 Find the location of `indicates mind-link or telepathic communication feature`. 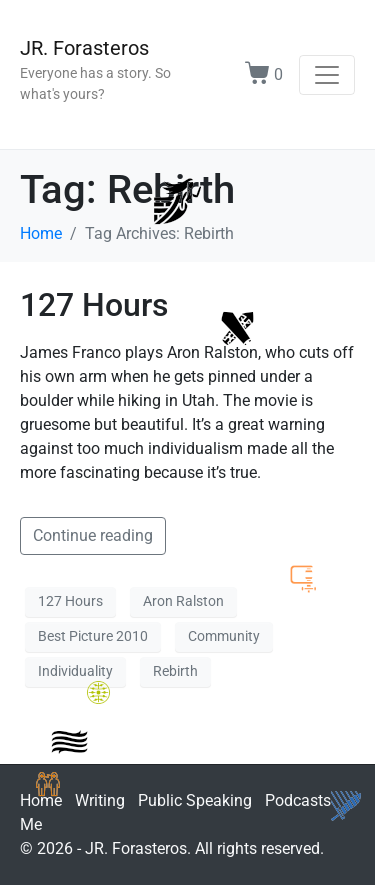

indicates mind-link or telepathic communication feature is located at coordinates (48, 784).